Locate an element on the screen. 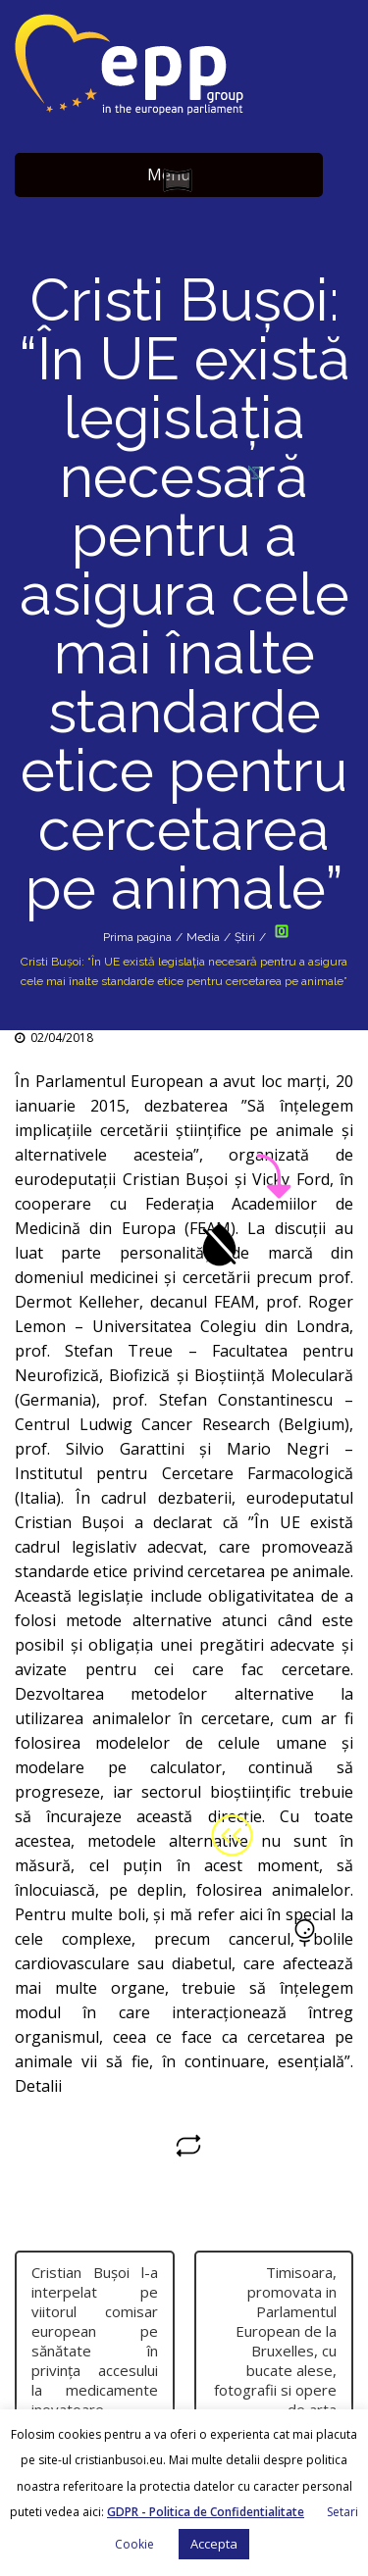 This screenshot has height=2576, width=368. switch to panorama photo mode is located at coordinates (178, 180).